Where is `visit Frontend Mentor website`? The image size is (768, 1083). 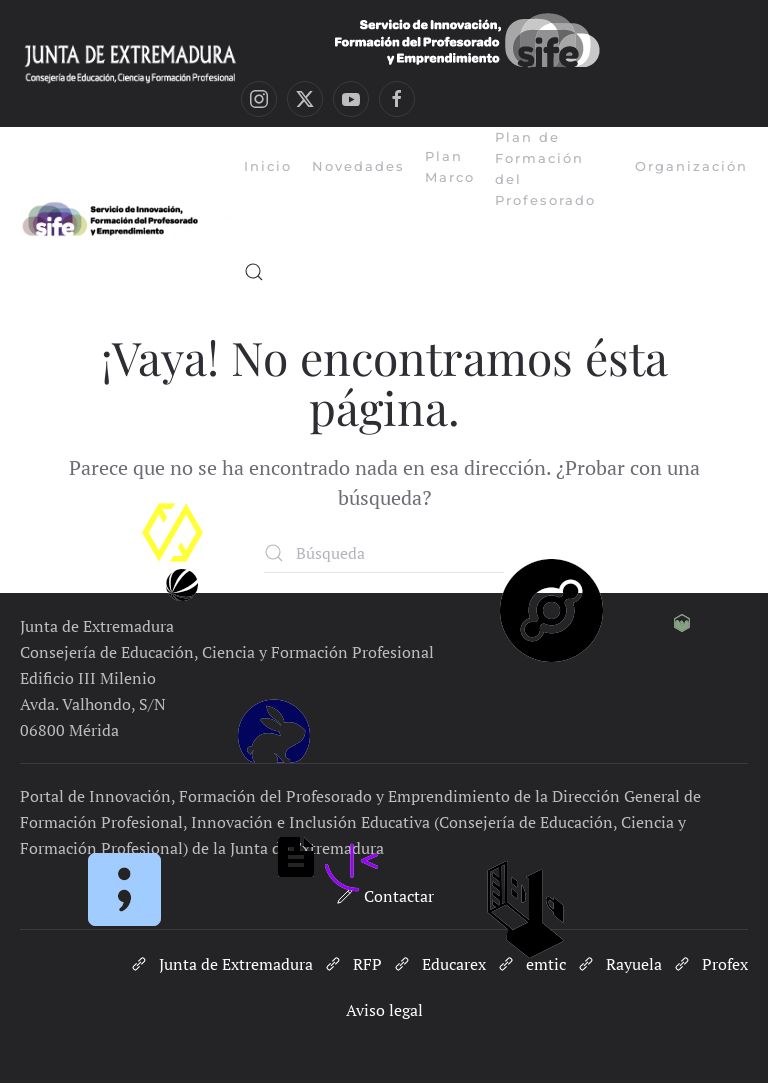 visit Frontend Mentor website is located at coordinates (351, 867).